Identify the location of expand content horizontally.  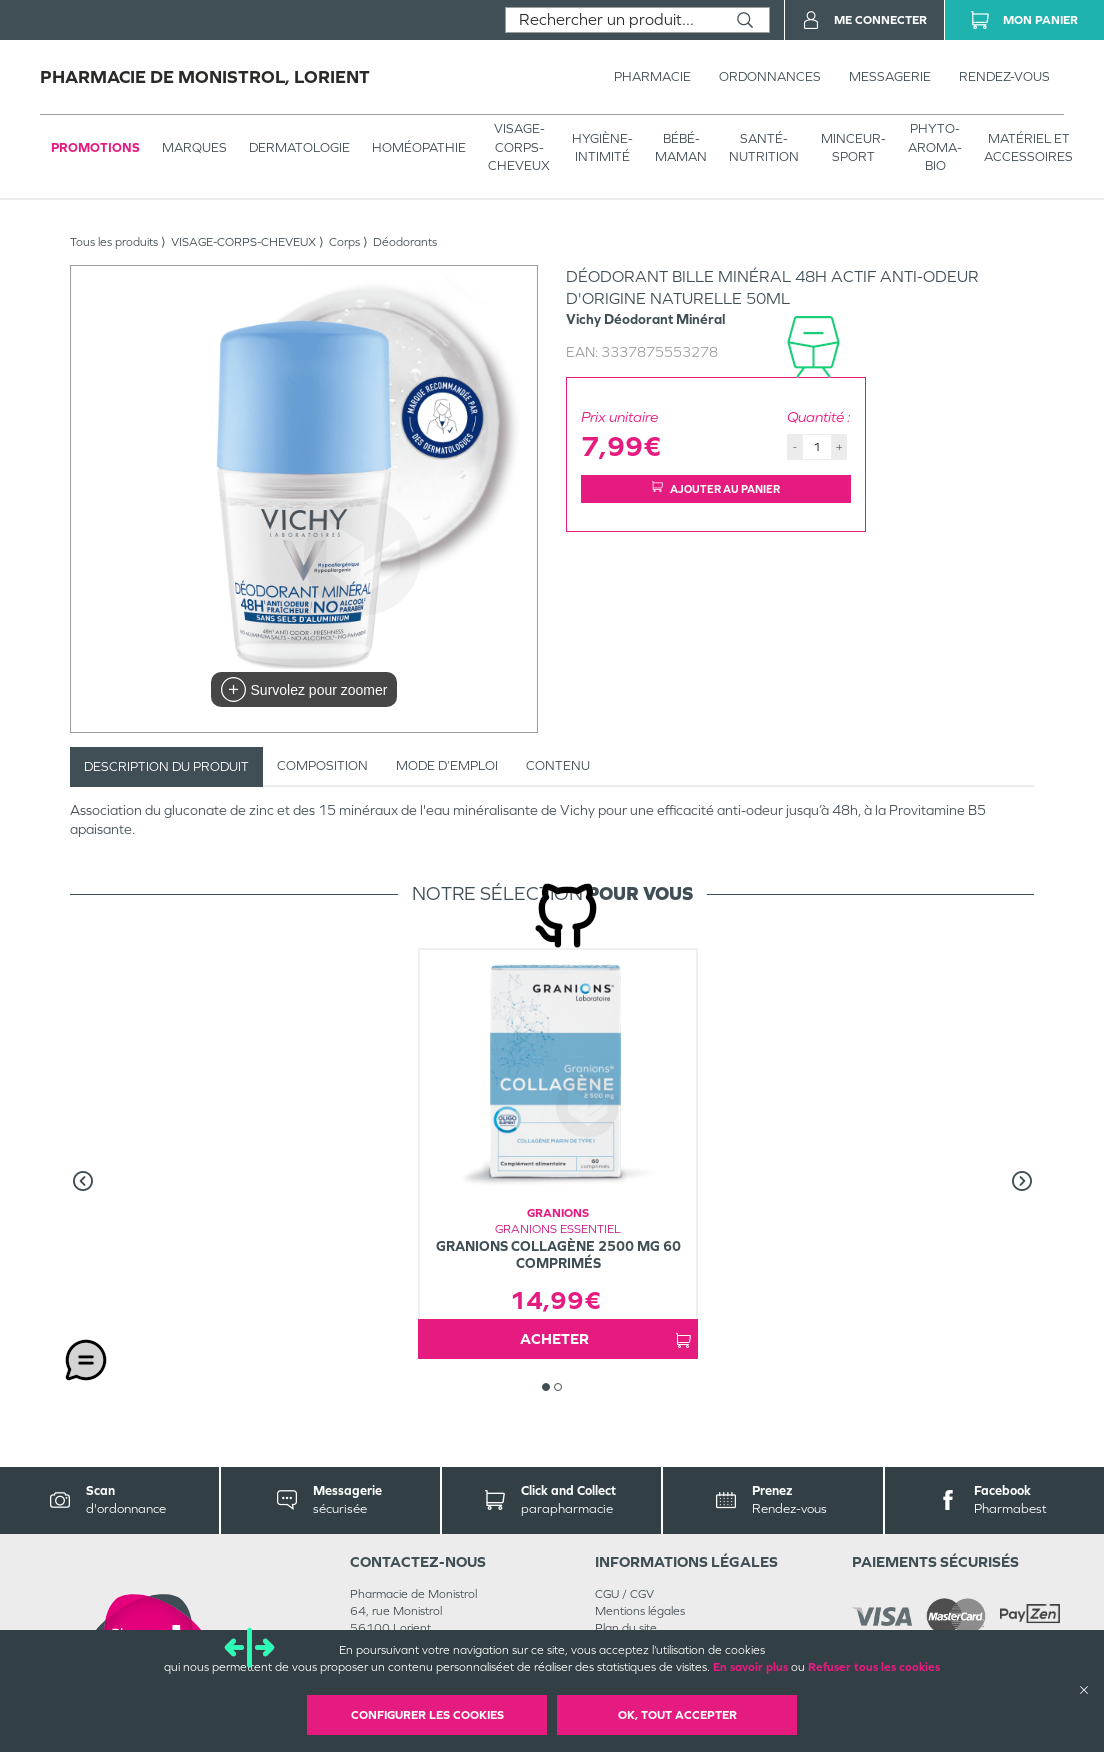
(249, 1647).